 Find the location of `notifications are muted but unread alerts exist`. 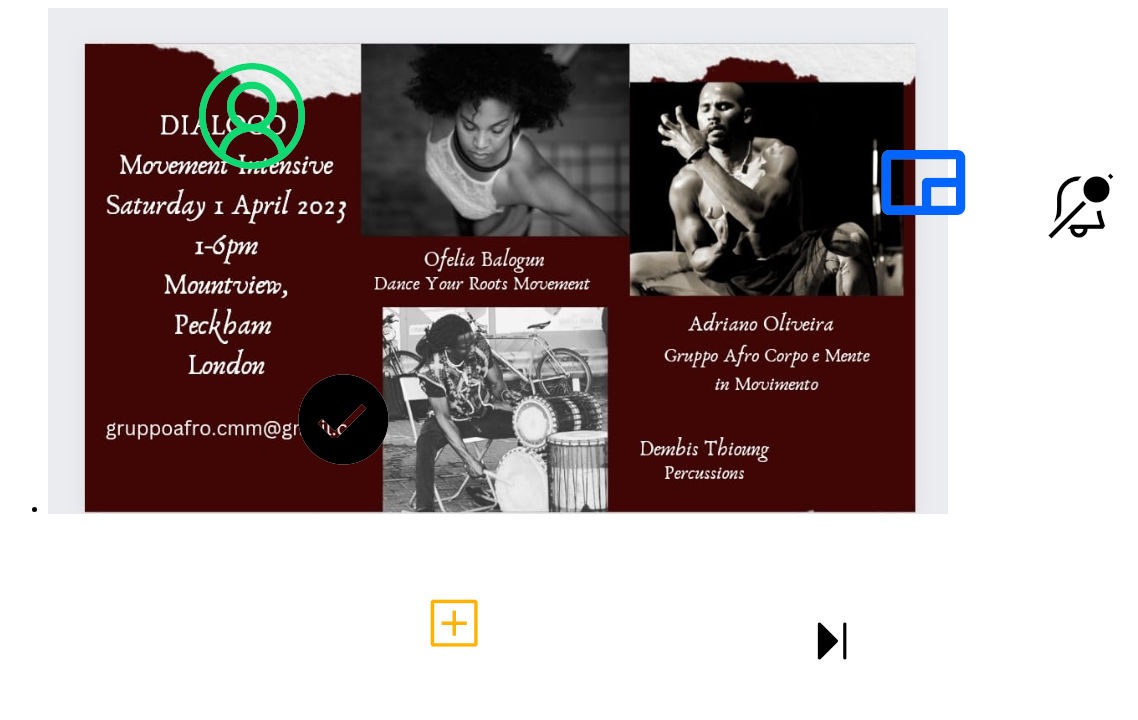

notifications are muted but unread alerts exist is located at coordinates (1079, 207).